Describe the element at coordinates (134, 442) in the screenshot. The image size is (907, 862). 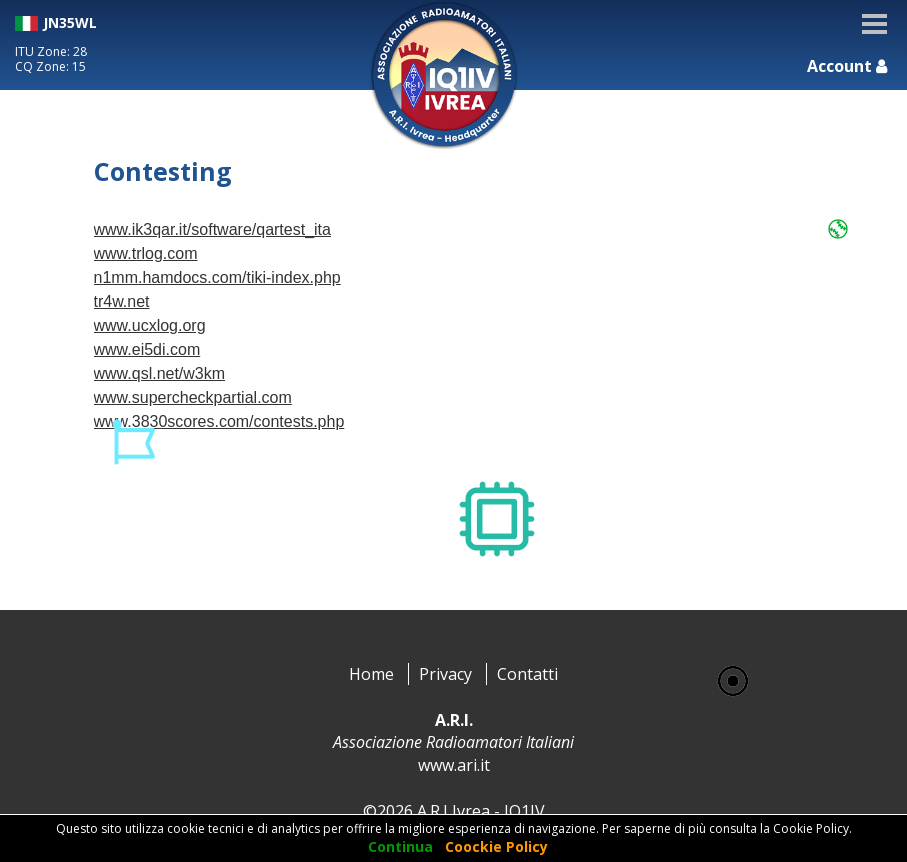
I see `flag or bookmark an item` at that location.